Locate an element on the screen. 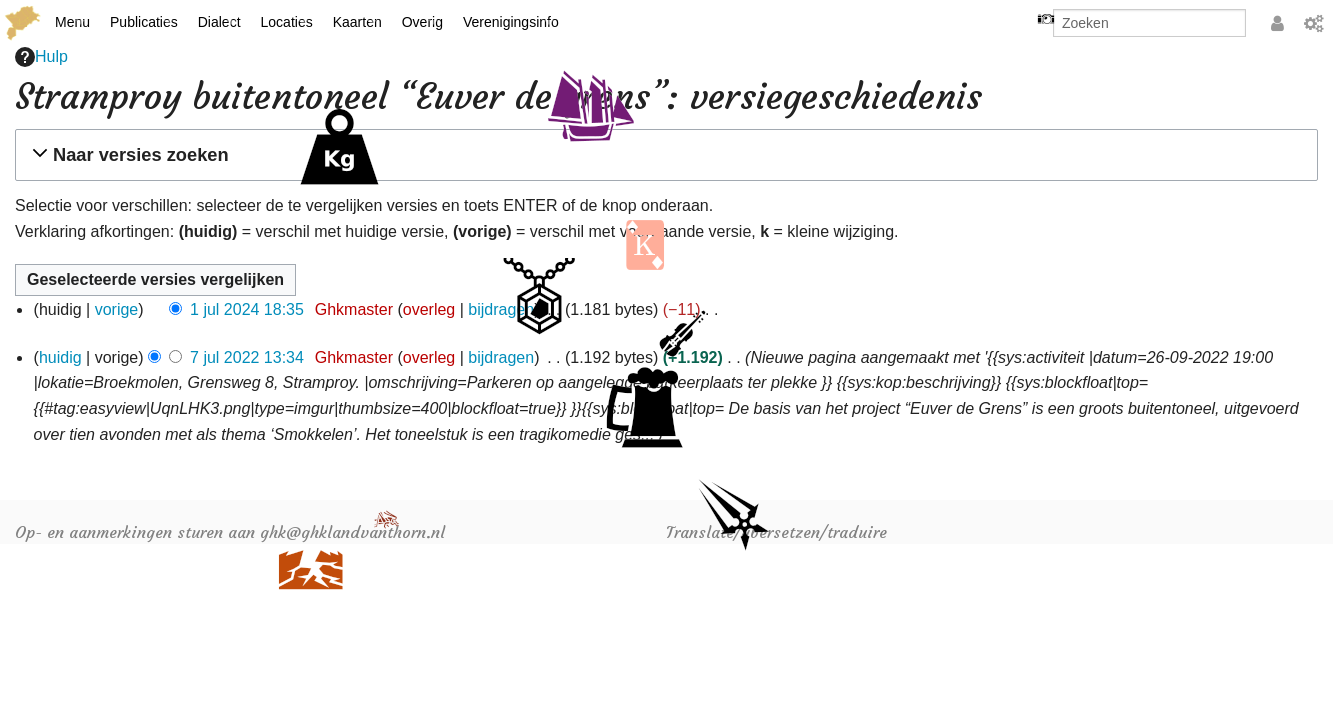 This screenshot has width=1333, height=720. cricket insect icon for nature or wildlife category is located at coordinates (386, 519).